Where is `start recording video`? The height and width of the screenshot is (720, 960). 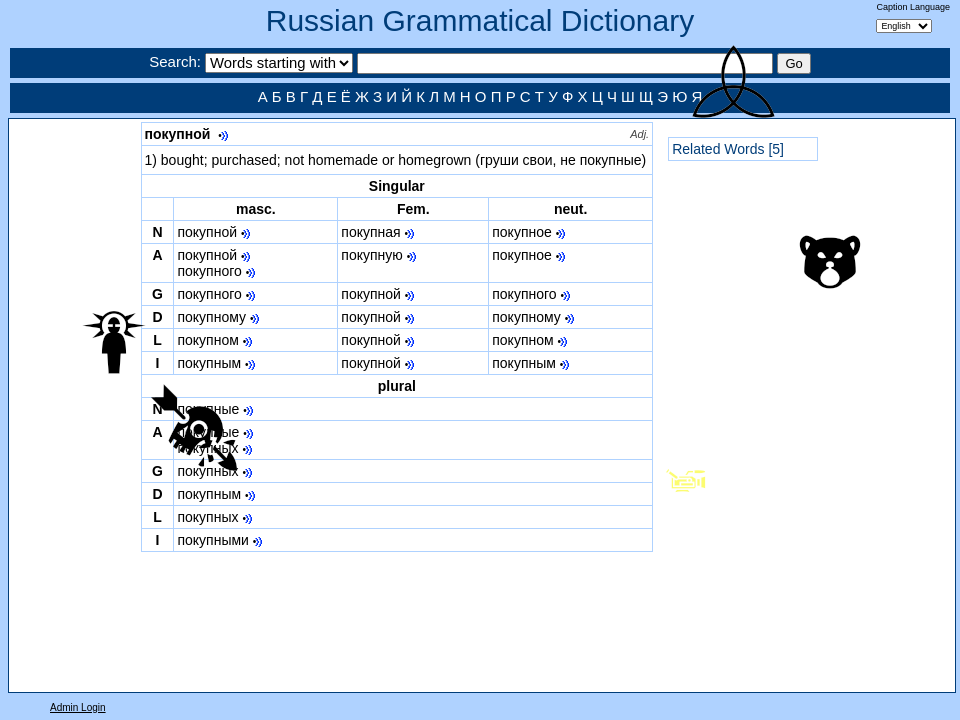 start recording video is located at coordinates (685, 480).